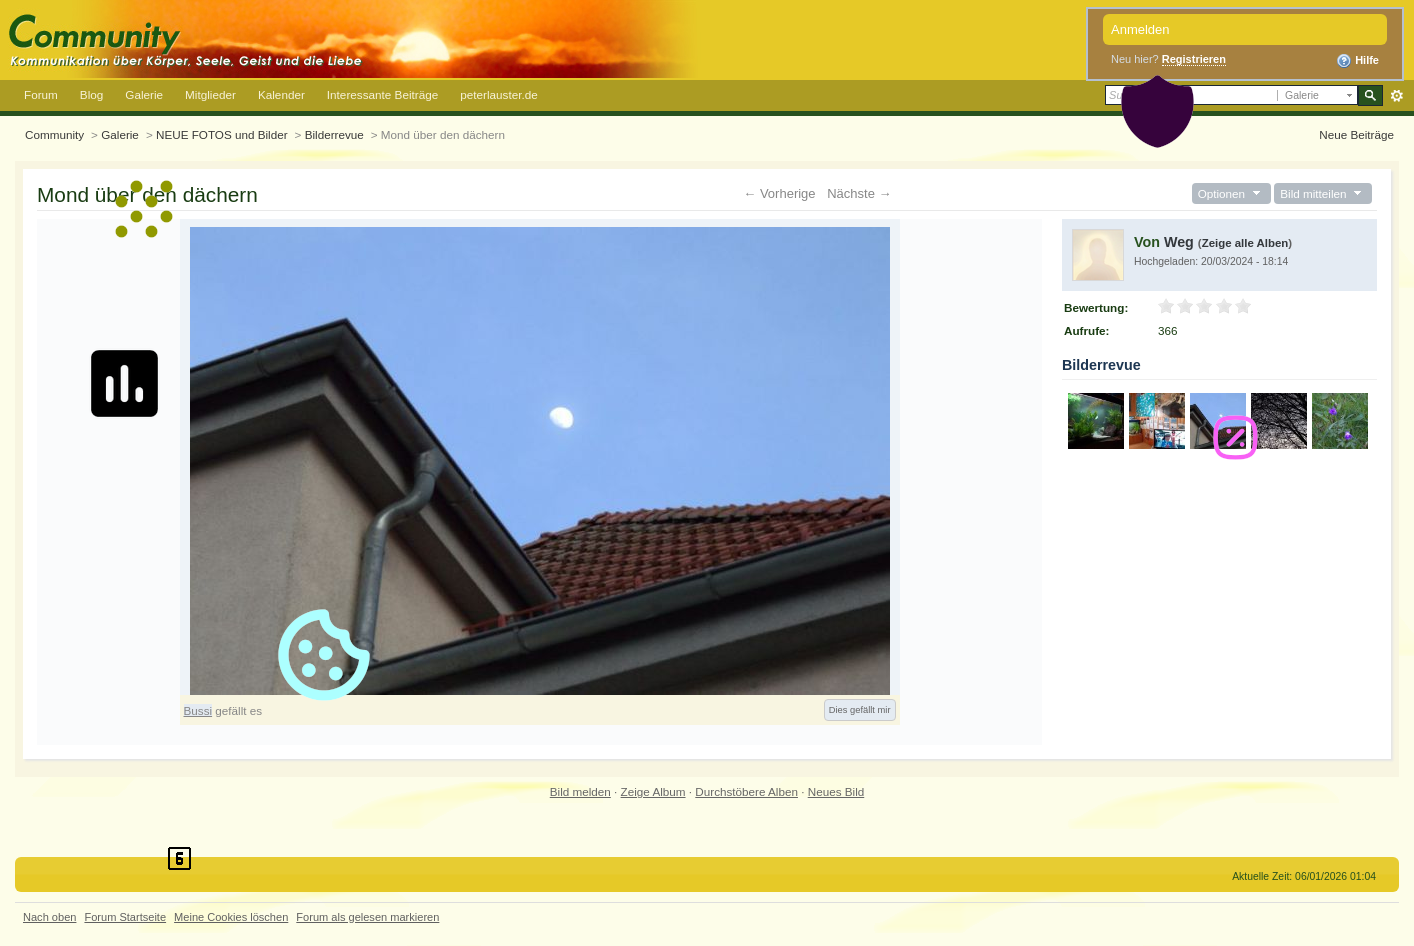 This screenshot has width=1414, height=946. I want to click on adjust image grain or noise settings, so click(144, 209).